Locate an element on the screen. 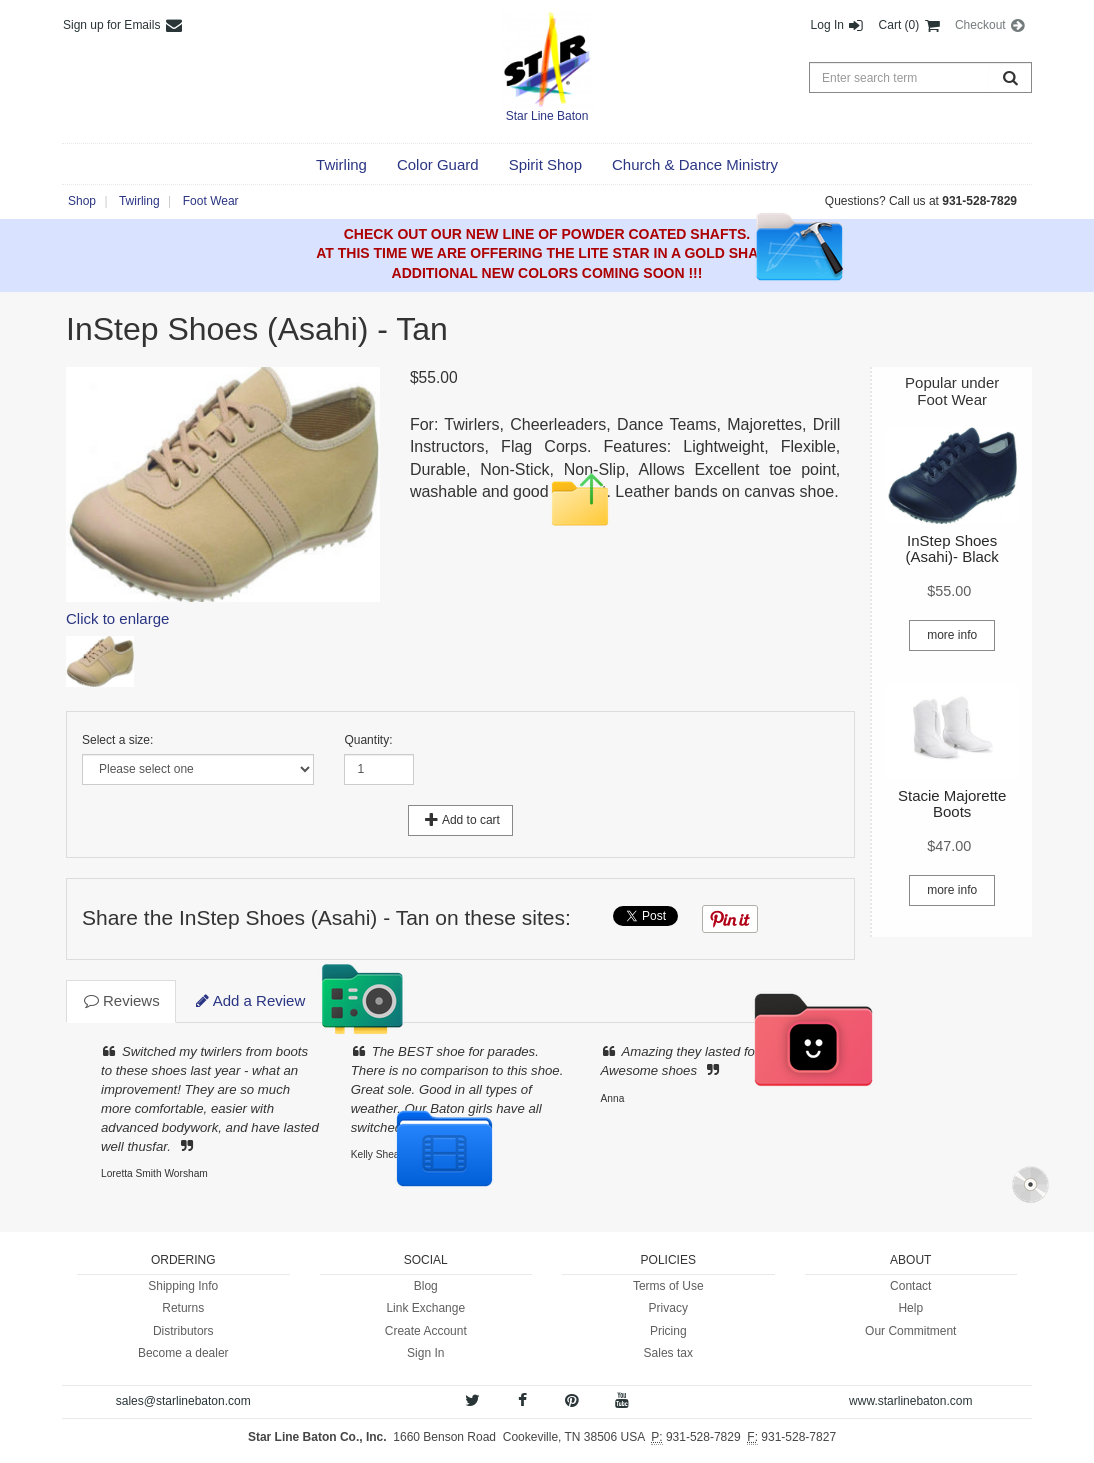 This screenshot has width=1094, height=1463. open xcode projects folder is located at coordinates (799, 249).